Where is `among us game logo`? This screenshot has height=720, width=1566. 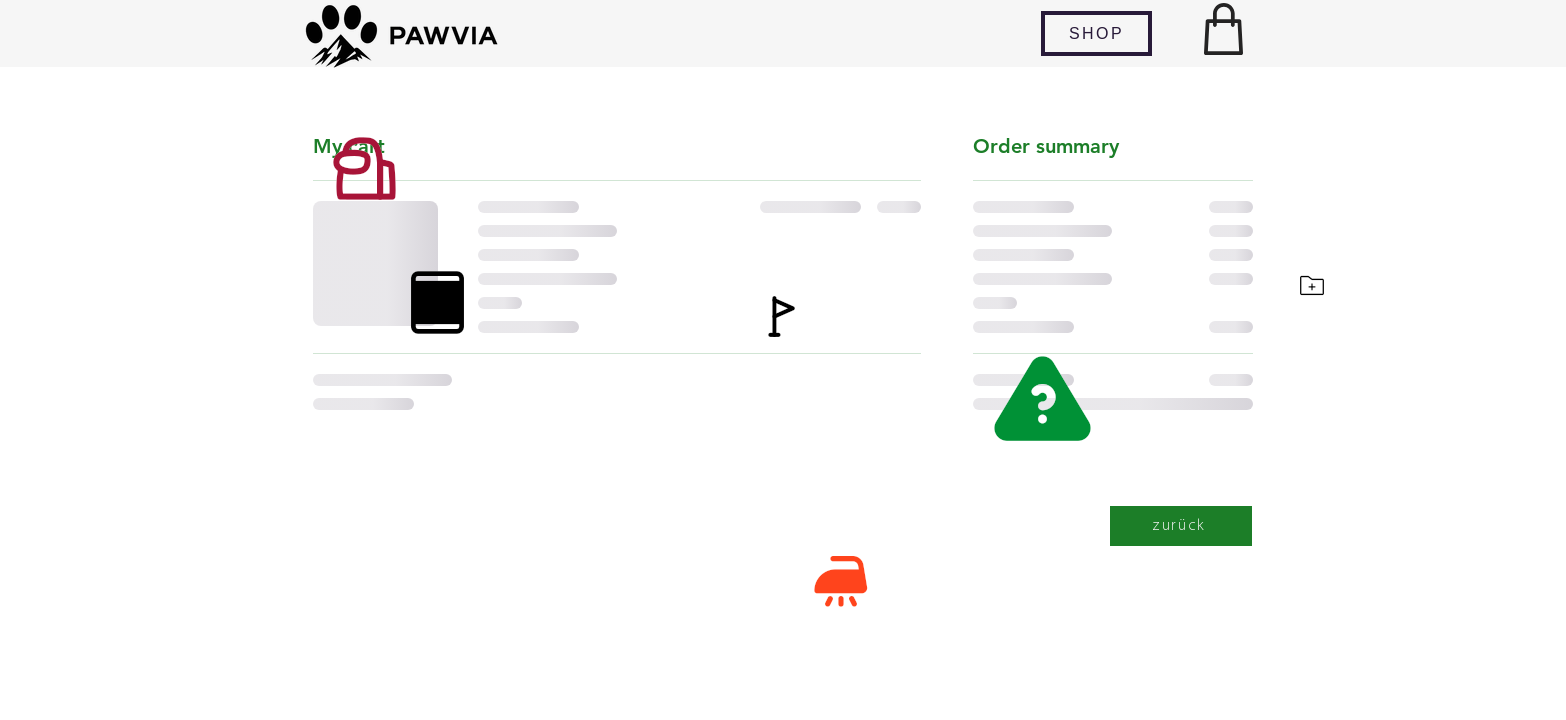 among us game logo is located at coordinates (364, 168).